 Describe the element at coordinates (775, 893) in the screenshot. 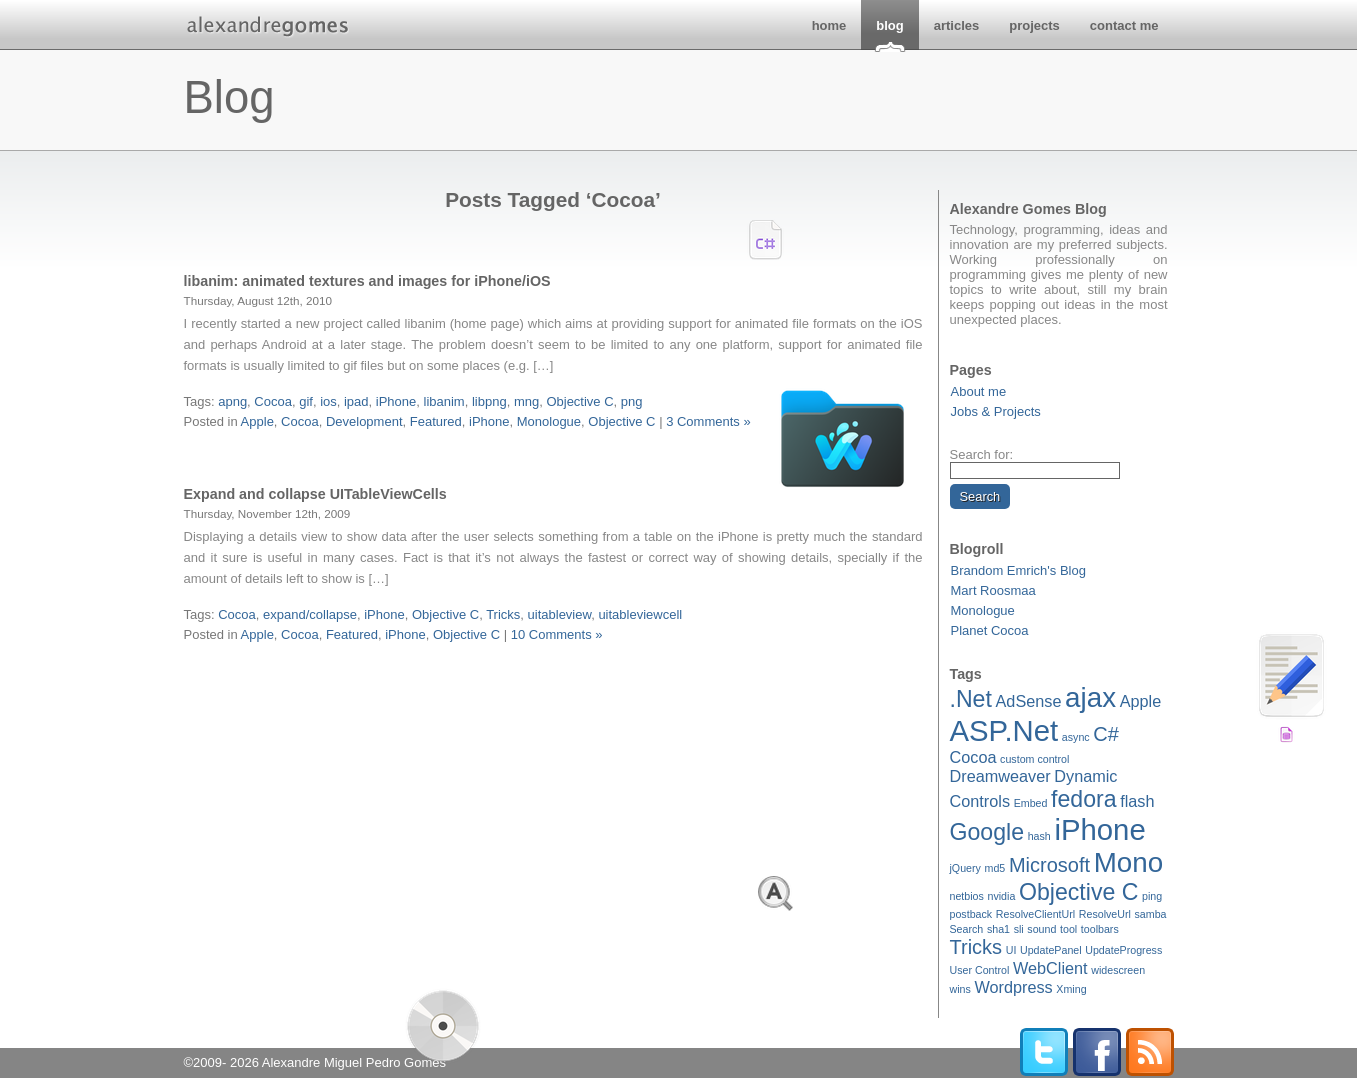

I see `search for text or find on page` at that location.